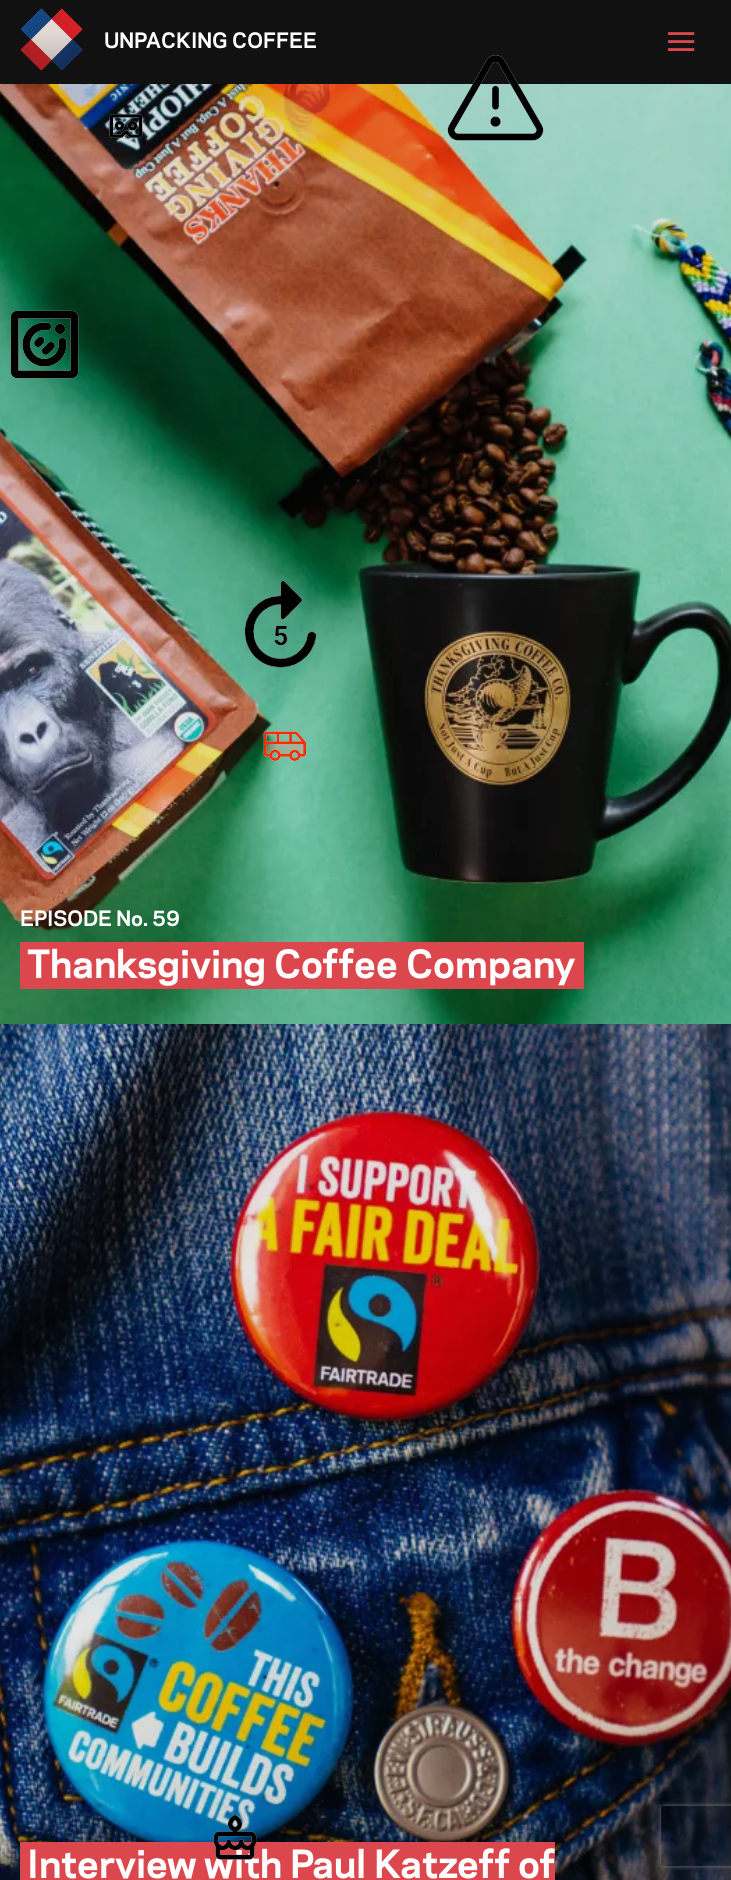 This screenshot has height=1880, width=731. I want to click on skip forward 5 seconds in media playback, so click(281, 627).